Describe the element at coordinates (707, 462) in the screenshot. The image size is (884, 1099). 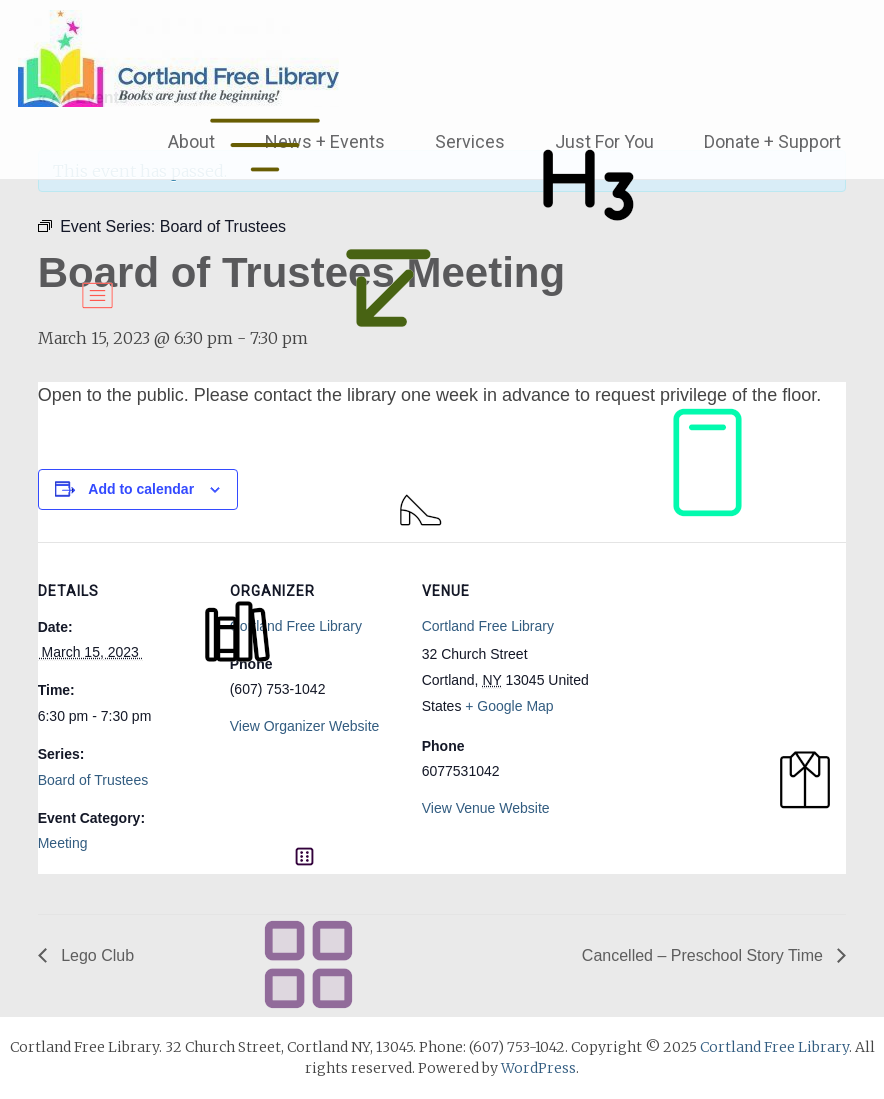
I see `phone speaker or audio output settings` at that location.